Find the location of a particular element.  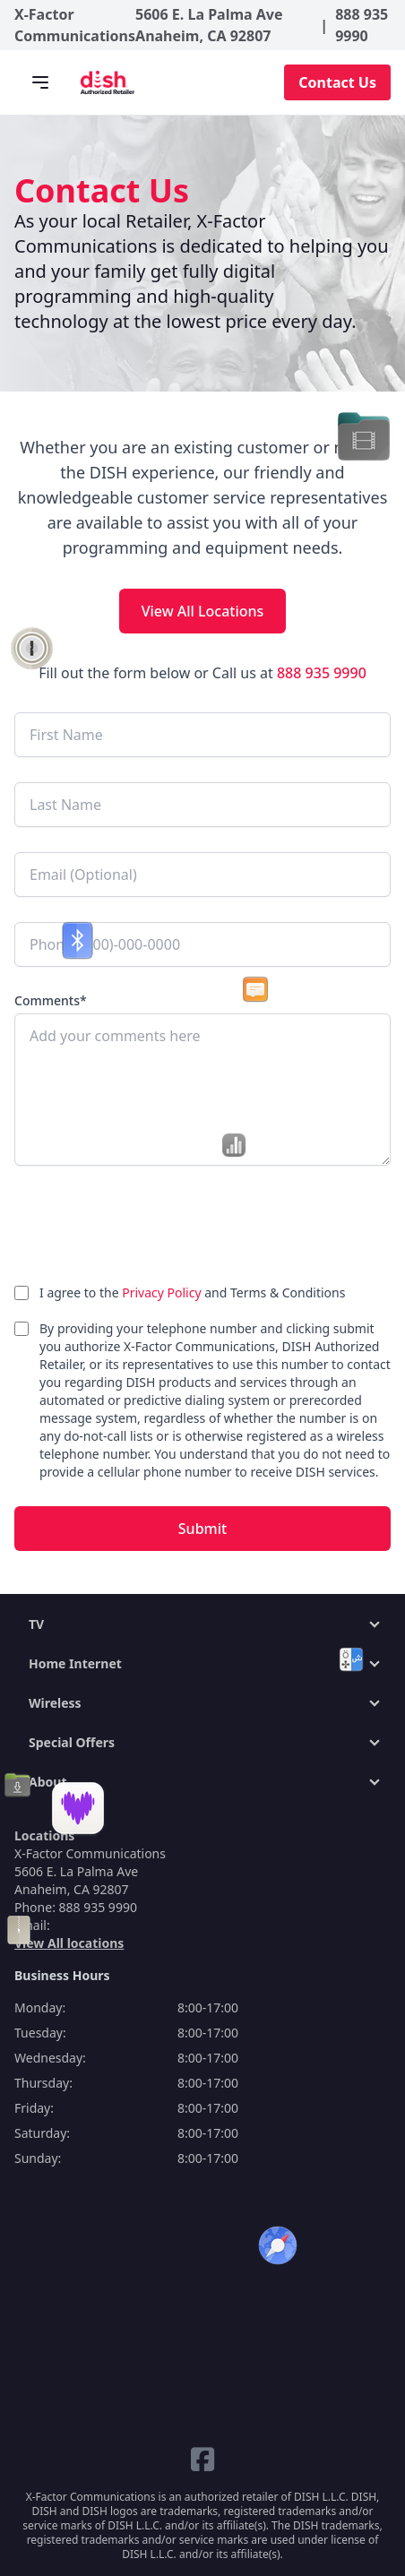

open downloads folder is located at coordinates (17, 1784).